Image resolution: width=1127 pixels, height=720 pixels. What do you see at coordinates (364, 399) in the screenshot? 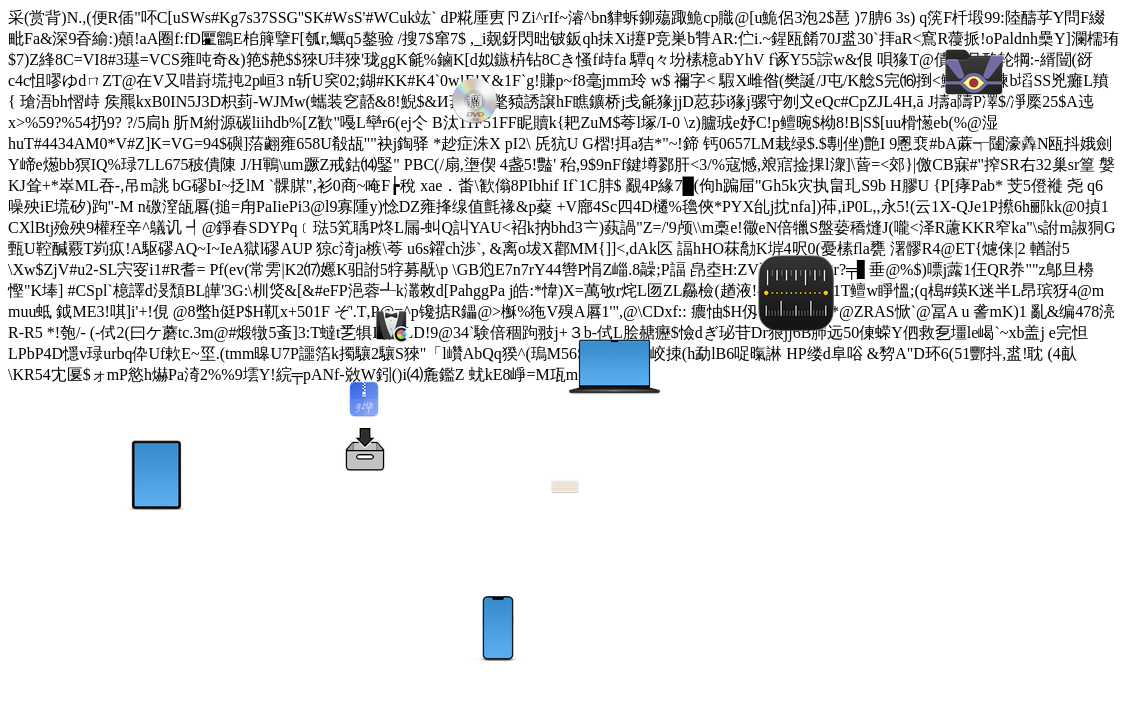
I see `a gzip compressed archive file` at bounding box center [364, 399].